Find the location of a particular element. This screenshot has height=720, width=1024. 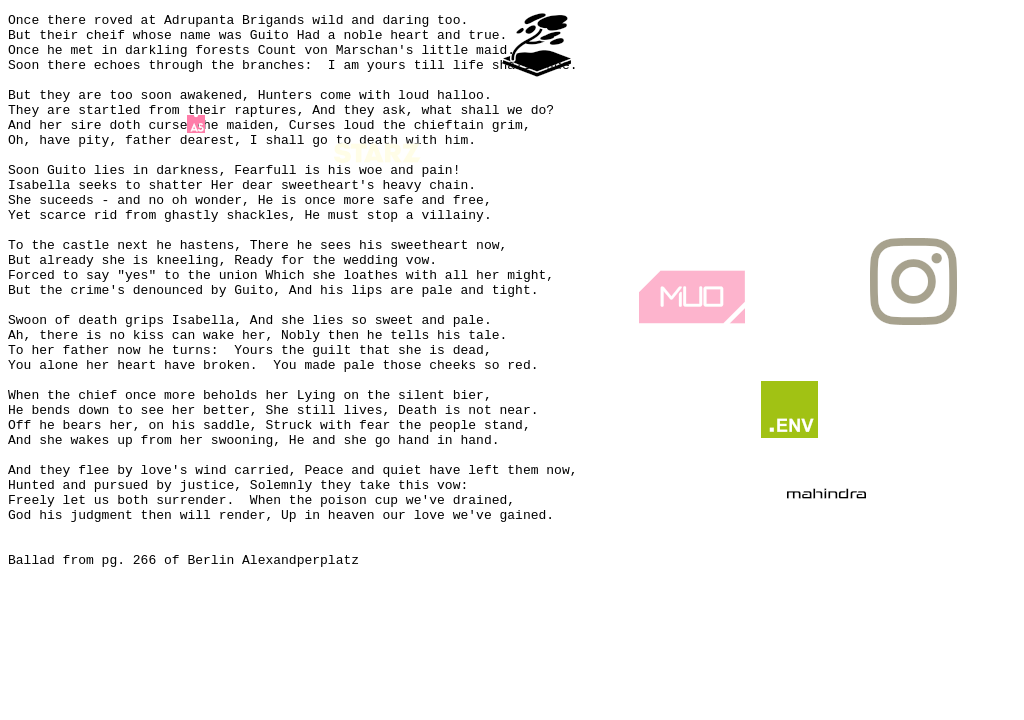

open Microsoft Sway application is located at coordinates (537, 45).